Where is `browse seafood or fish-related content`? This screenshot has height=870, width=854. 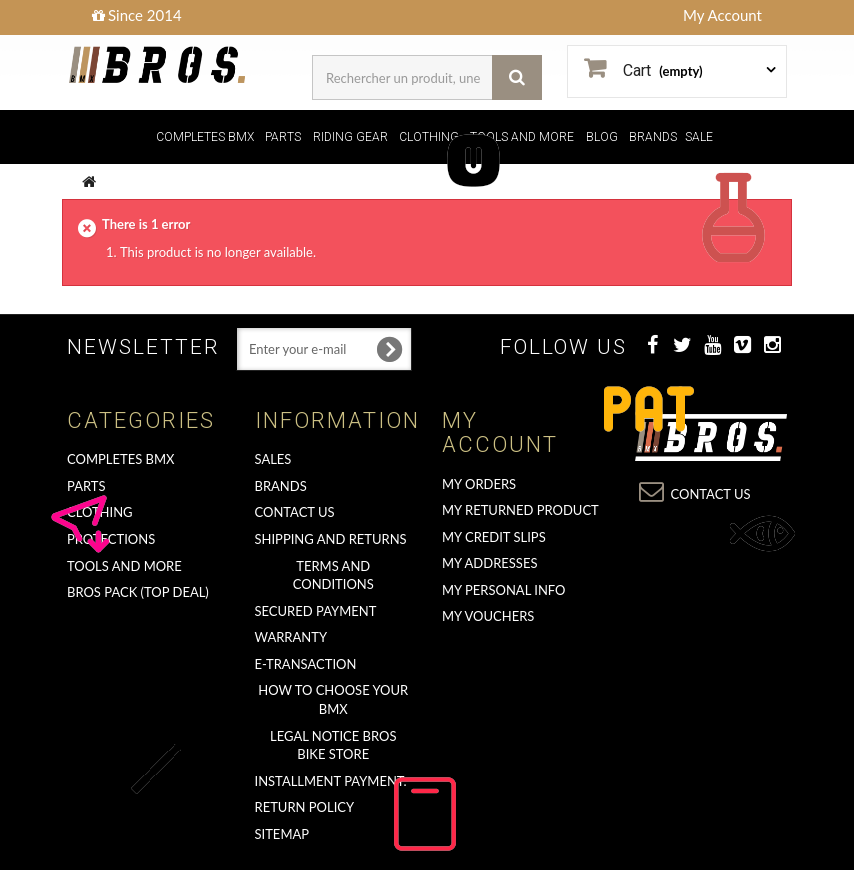 browse seafood or fish-related content is located at coordinates (762, 533).